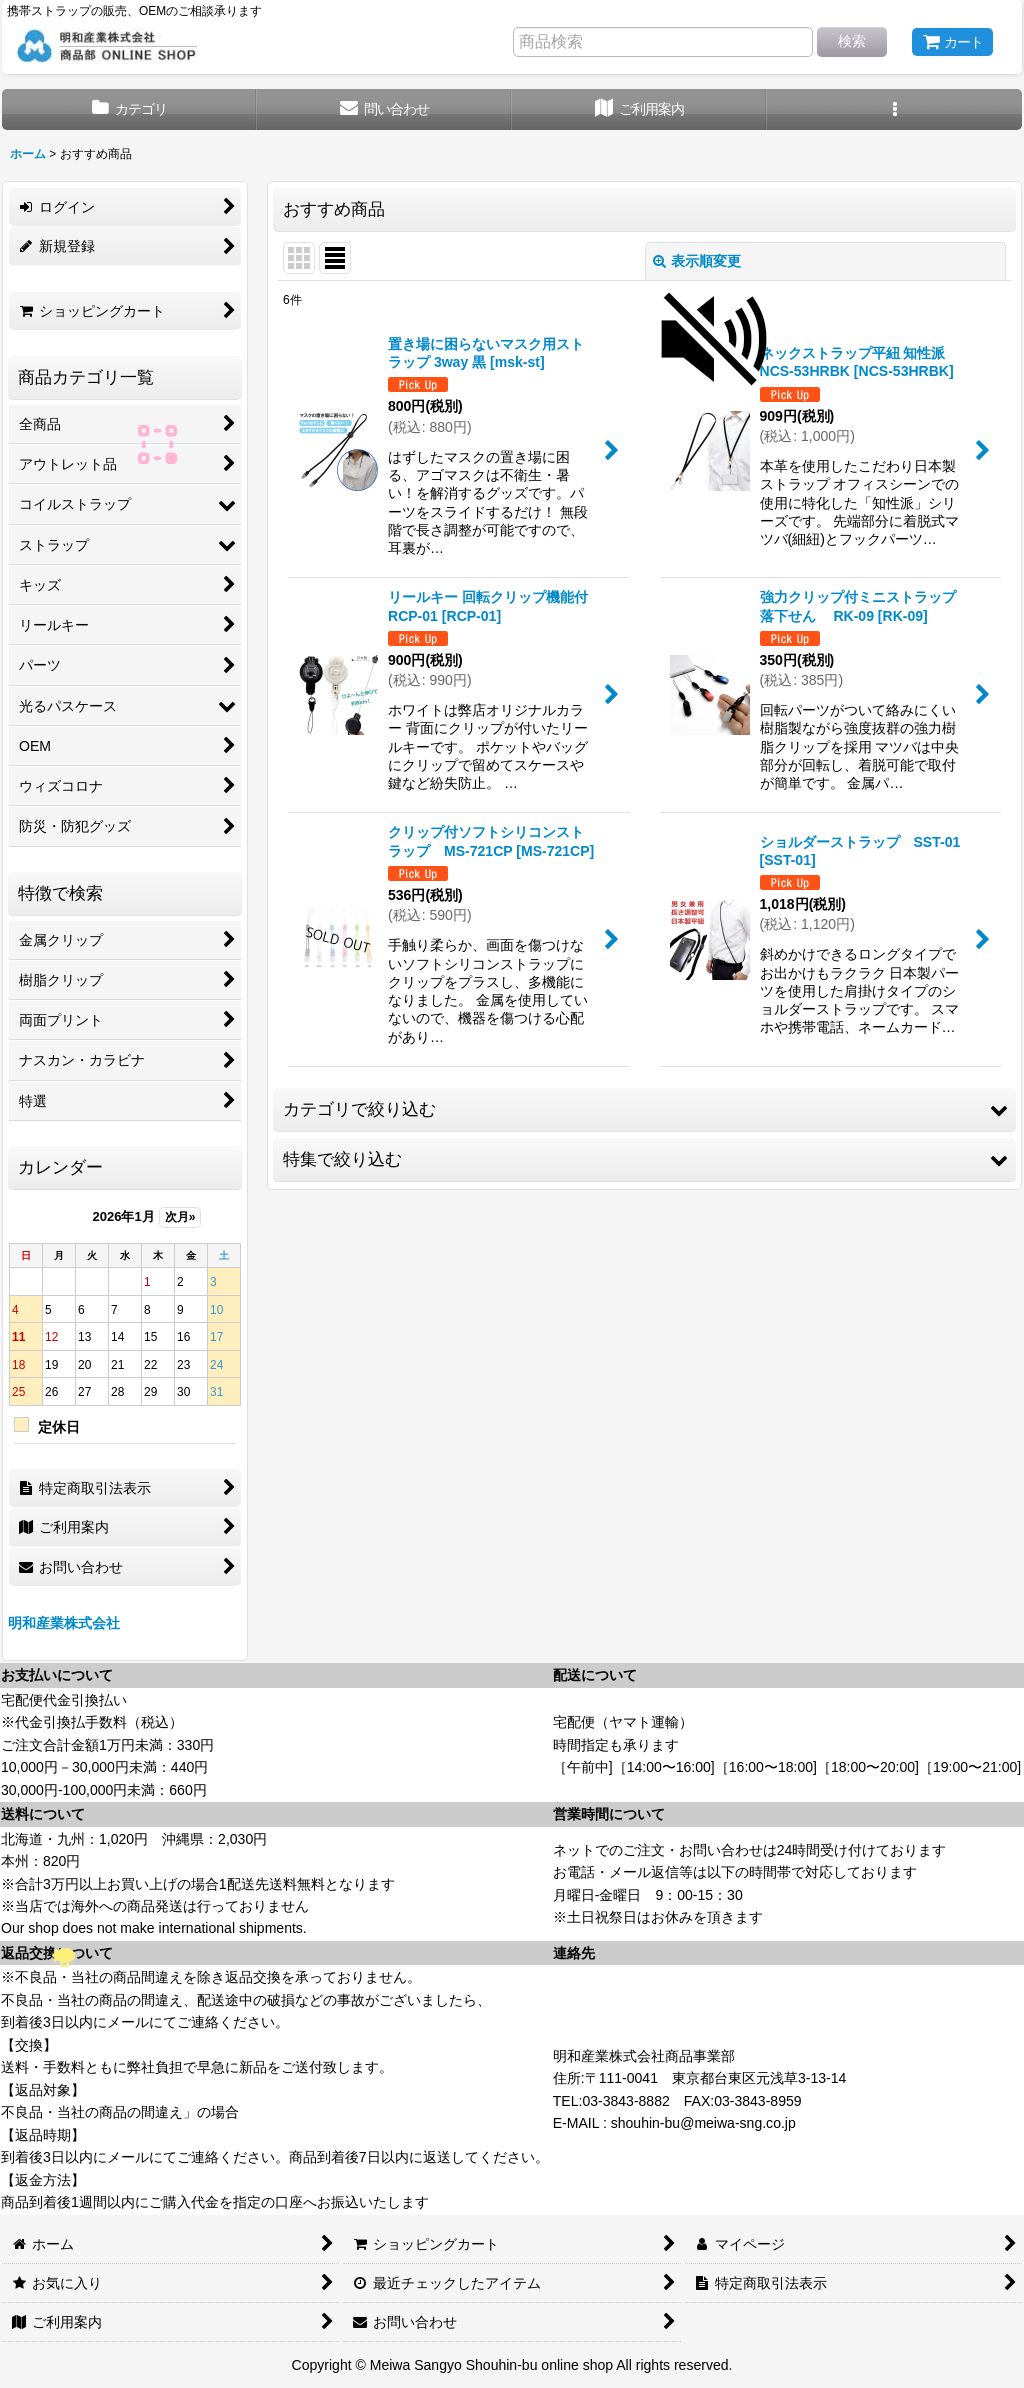 The width and height of the screenshot is (1024, 2388). Describe the element at coordinates (63, 1957) in the screenshot. I see `access airship or blimp travel options` at that location.